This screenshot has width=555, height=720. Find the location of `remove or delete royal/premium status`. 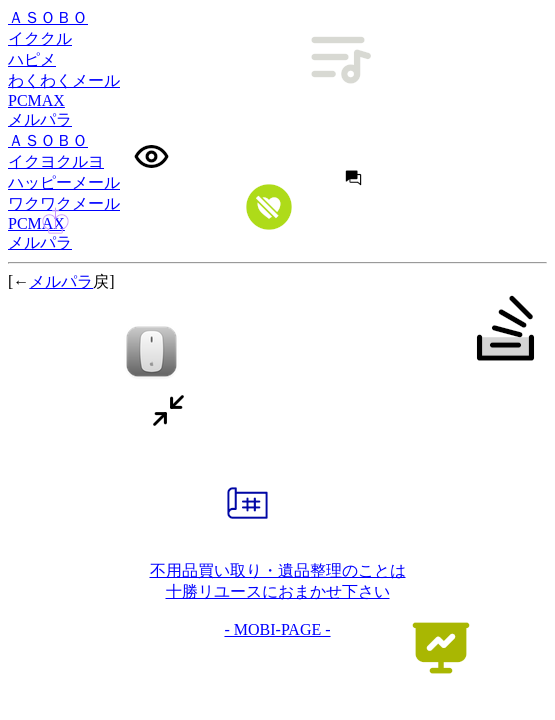

remove or delete royal/premium status is located at coordinates (55, 222).